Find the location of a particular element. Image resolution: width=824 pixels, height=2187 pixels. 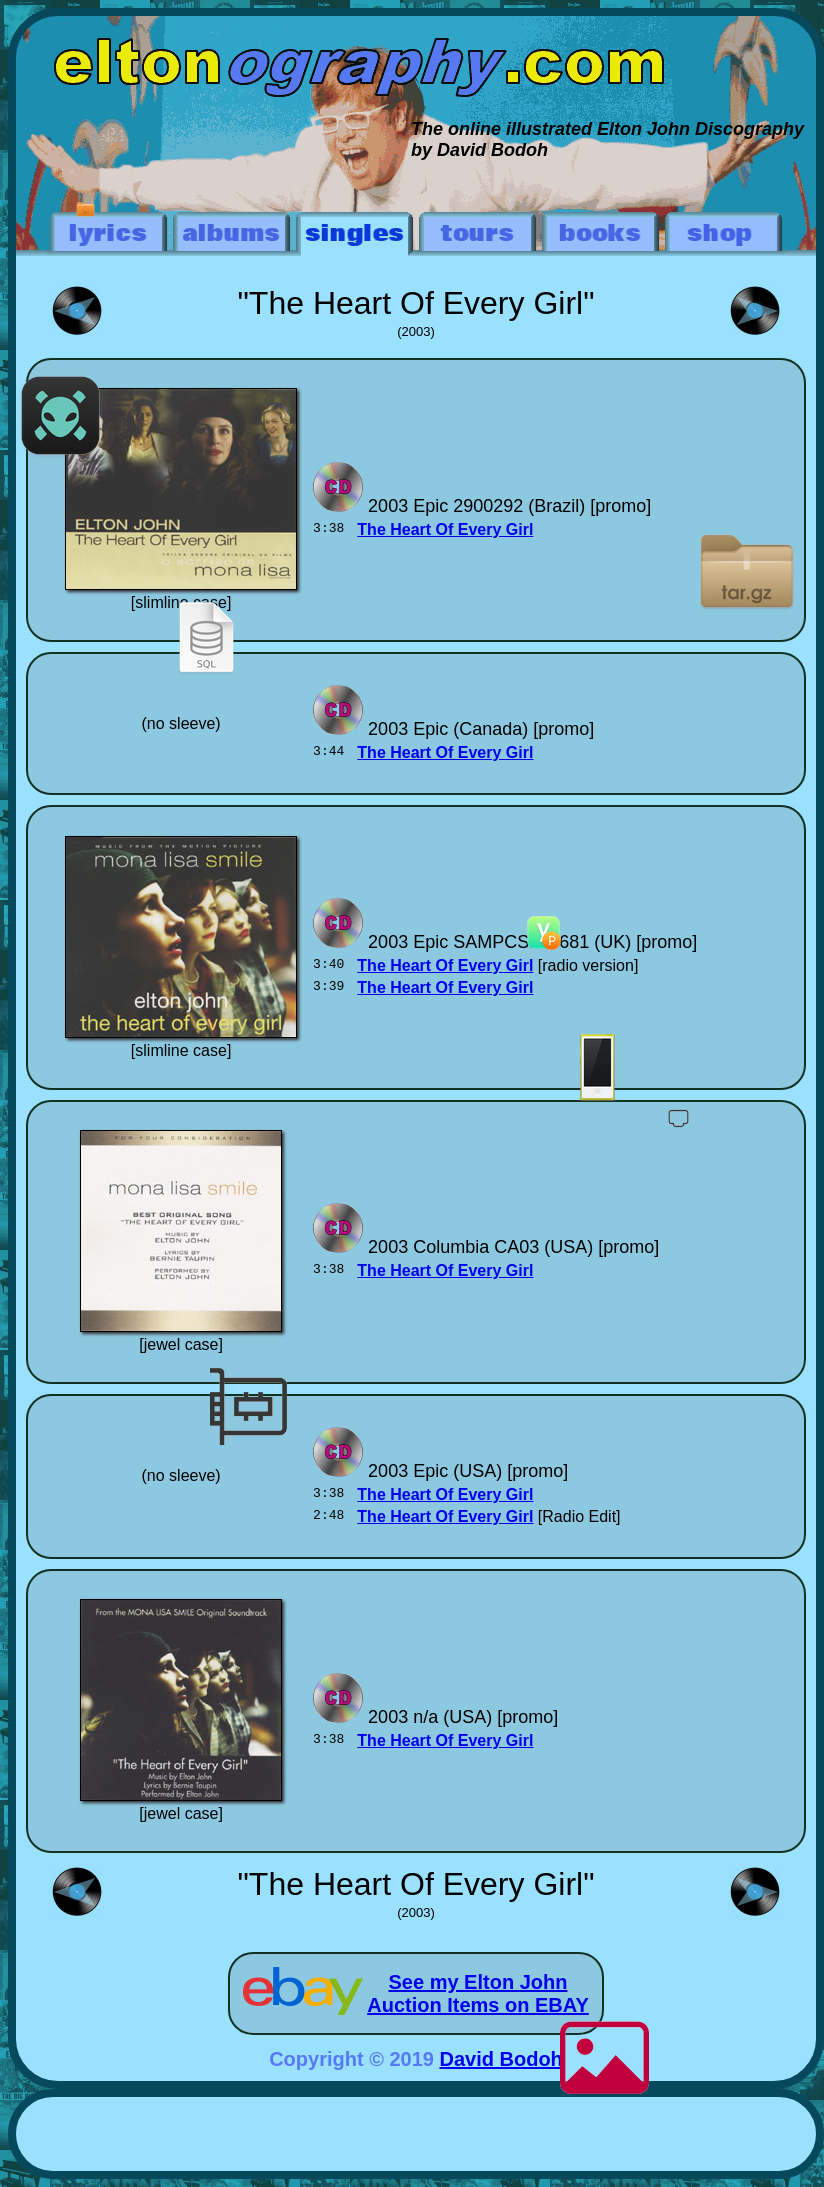

open yubikey piv manager app is located at coordinates (543, 932).